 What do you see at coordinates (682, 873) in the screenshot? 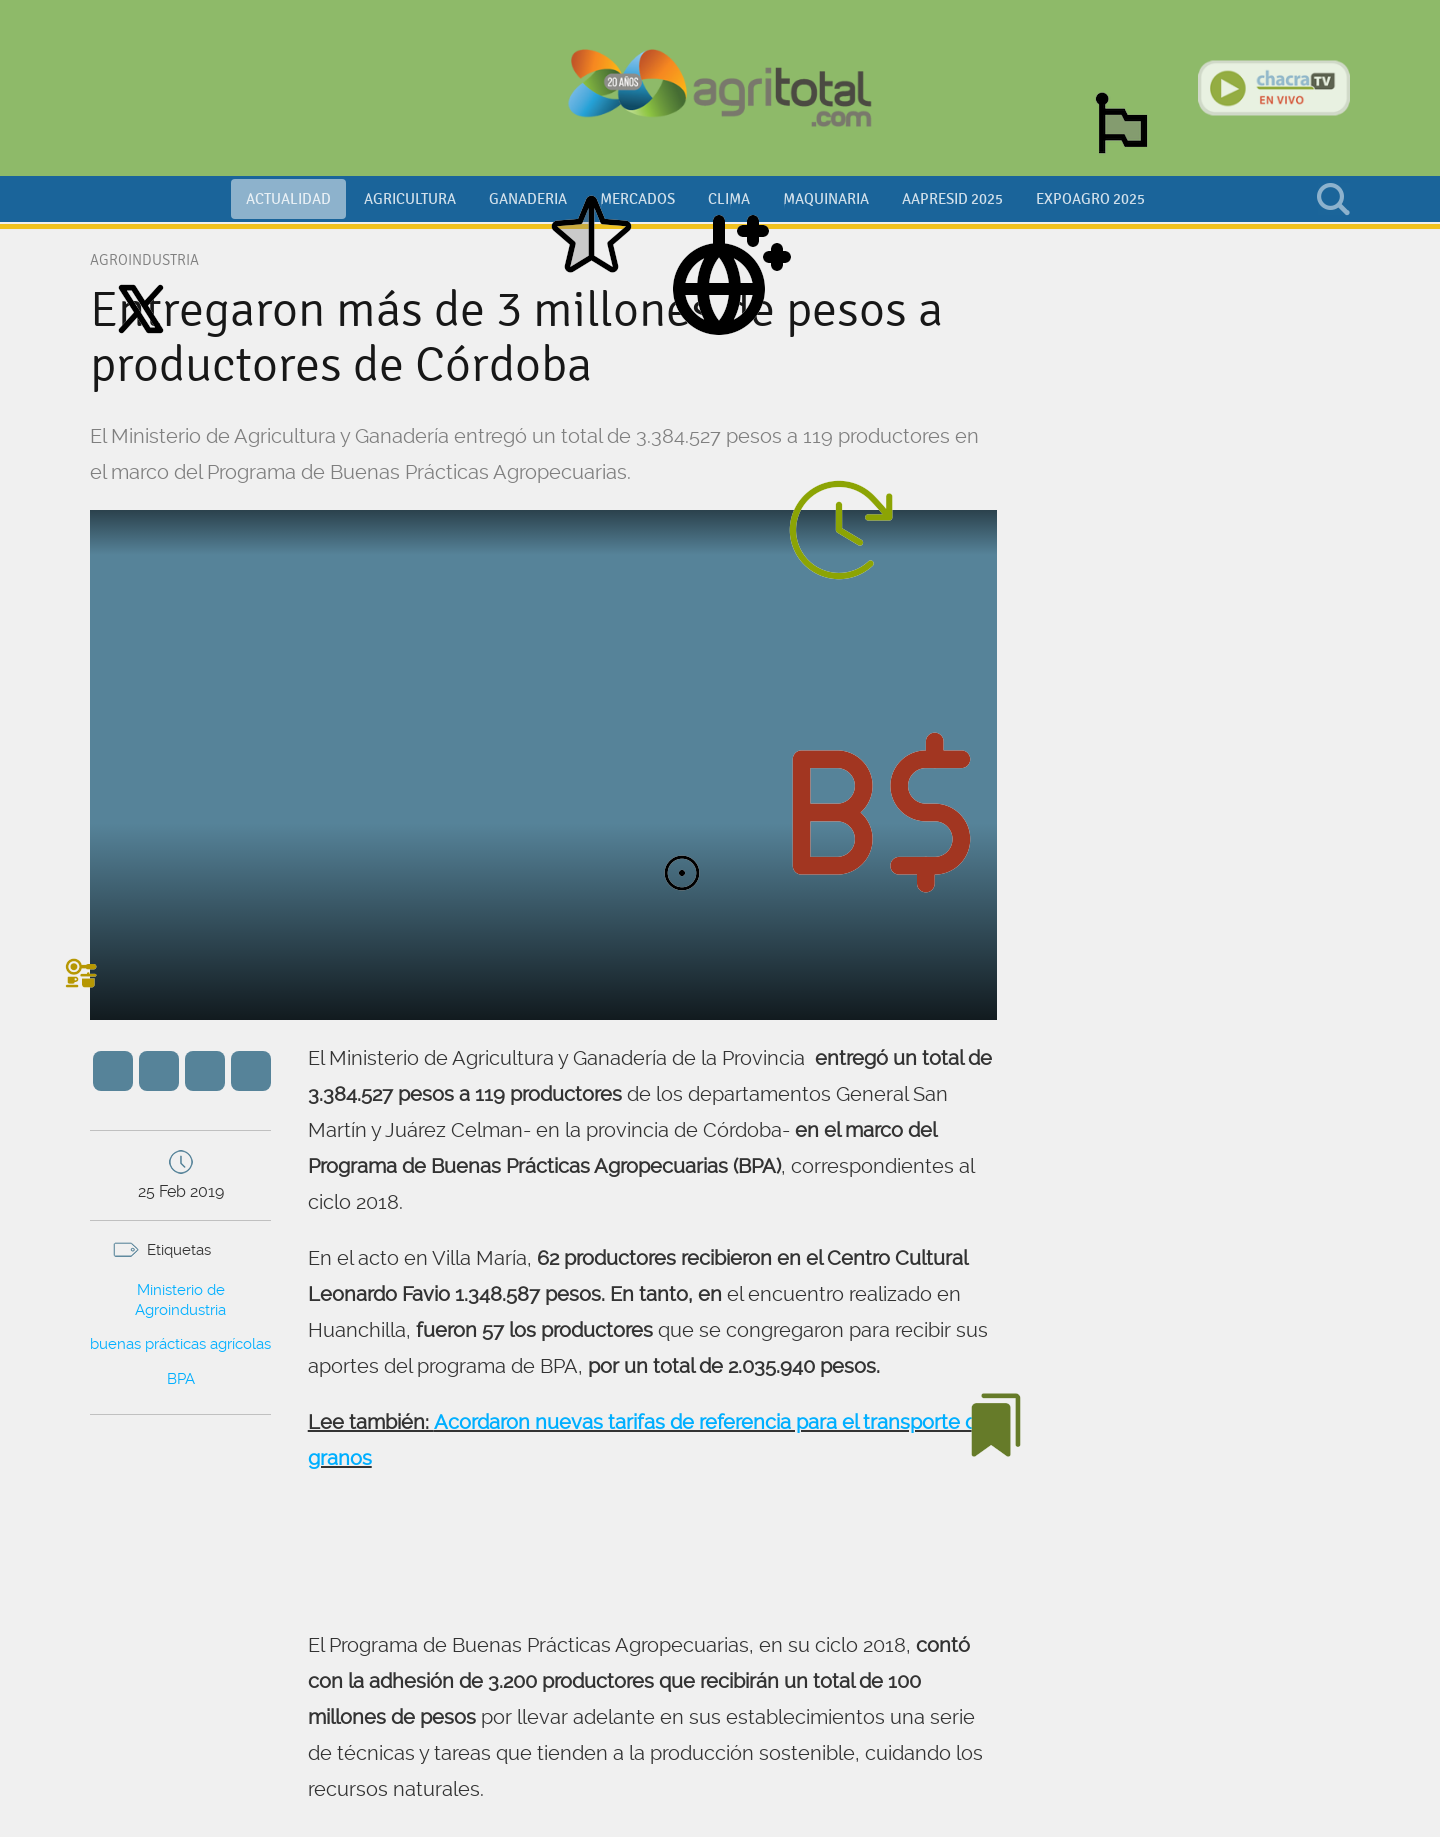
I see `select this option from a list` at bounding box center [682, 873].